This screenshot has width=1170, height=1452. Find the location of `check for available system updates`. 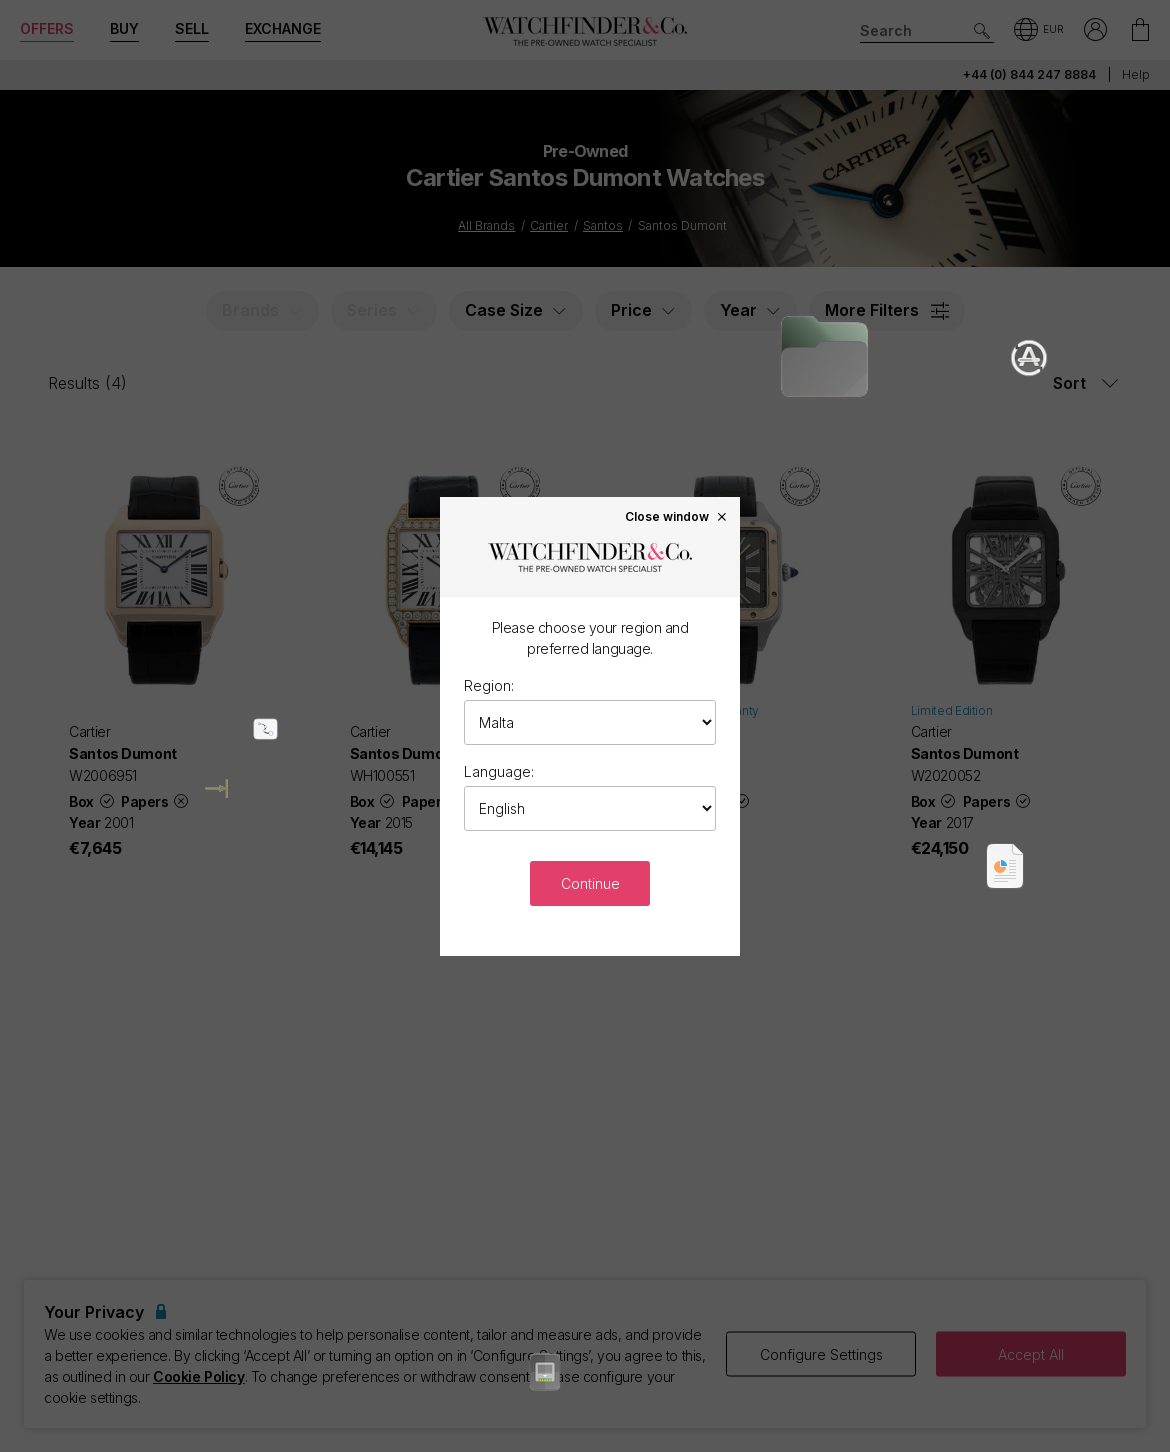

check for available system updates is located at coordinates (1029, 358).